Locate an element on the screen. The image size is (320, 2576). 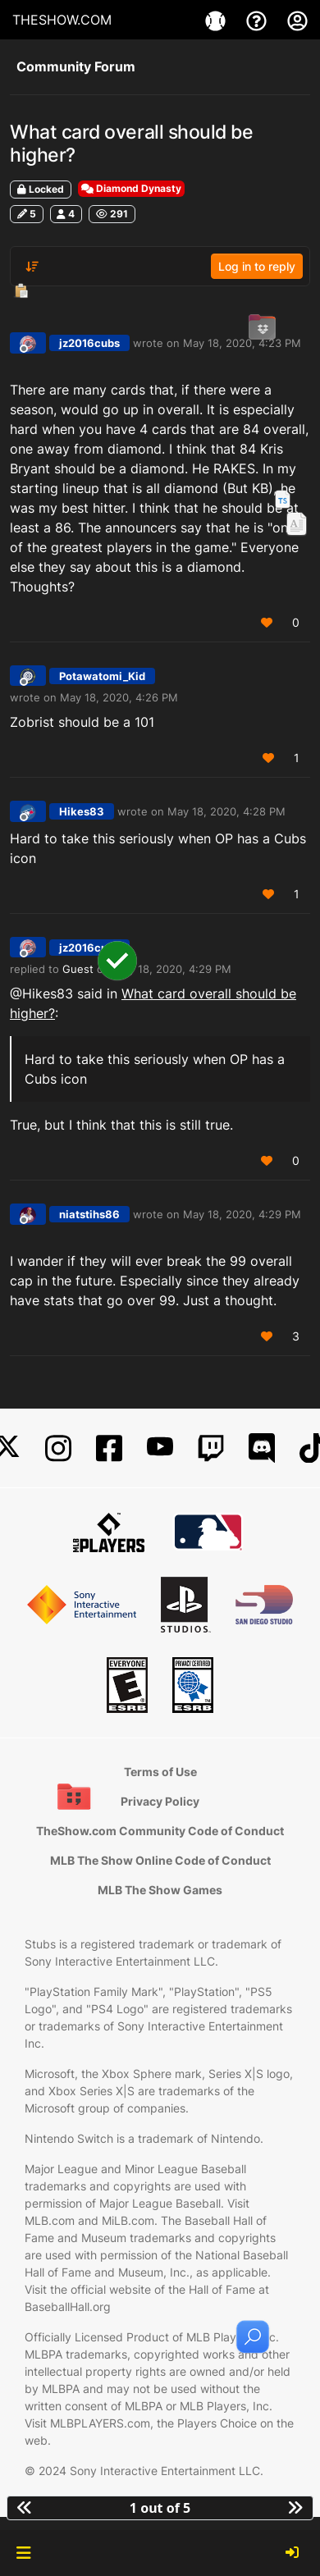
confirm or approve an action is located at coordinates (117, 961).